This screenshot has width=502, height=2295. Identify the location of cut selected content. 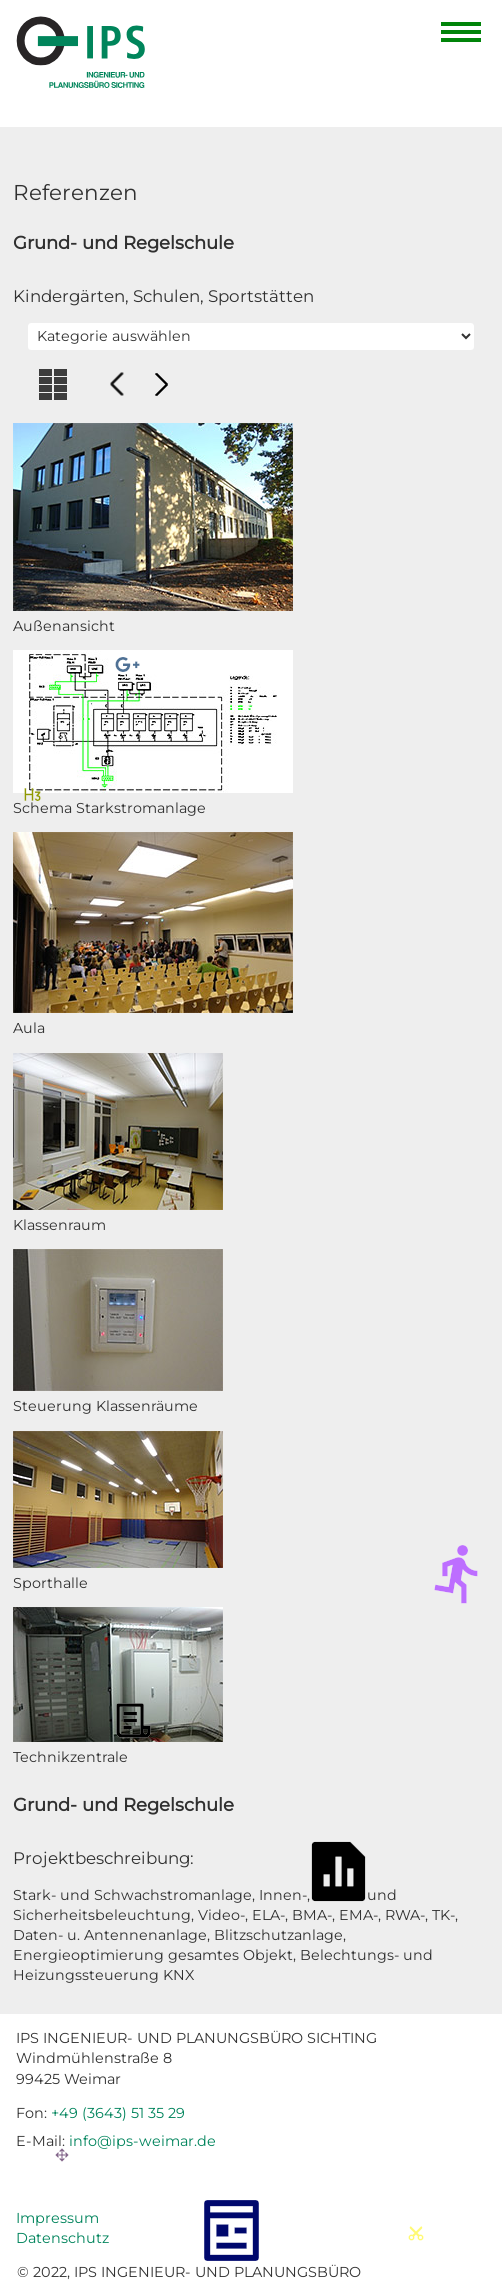
(416, 2233).